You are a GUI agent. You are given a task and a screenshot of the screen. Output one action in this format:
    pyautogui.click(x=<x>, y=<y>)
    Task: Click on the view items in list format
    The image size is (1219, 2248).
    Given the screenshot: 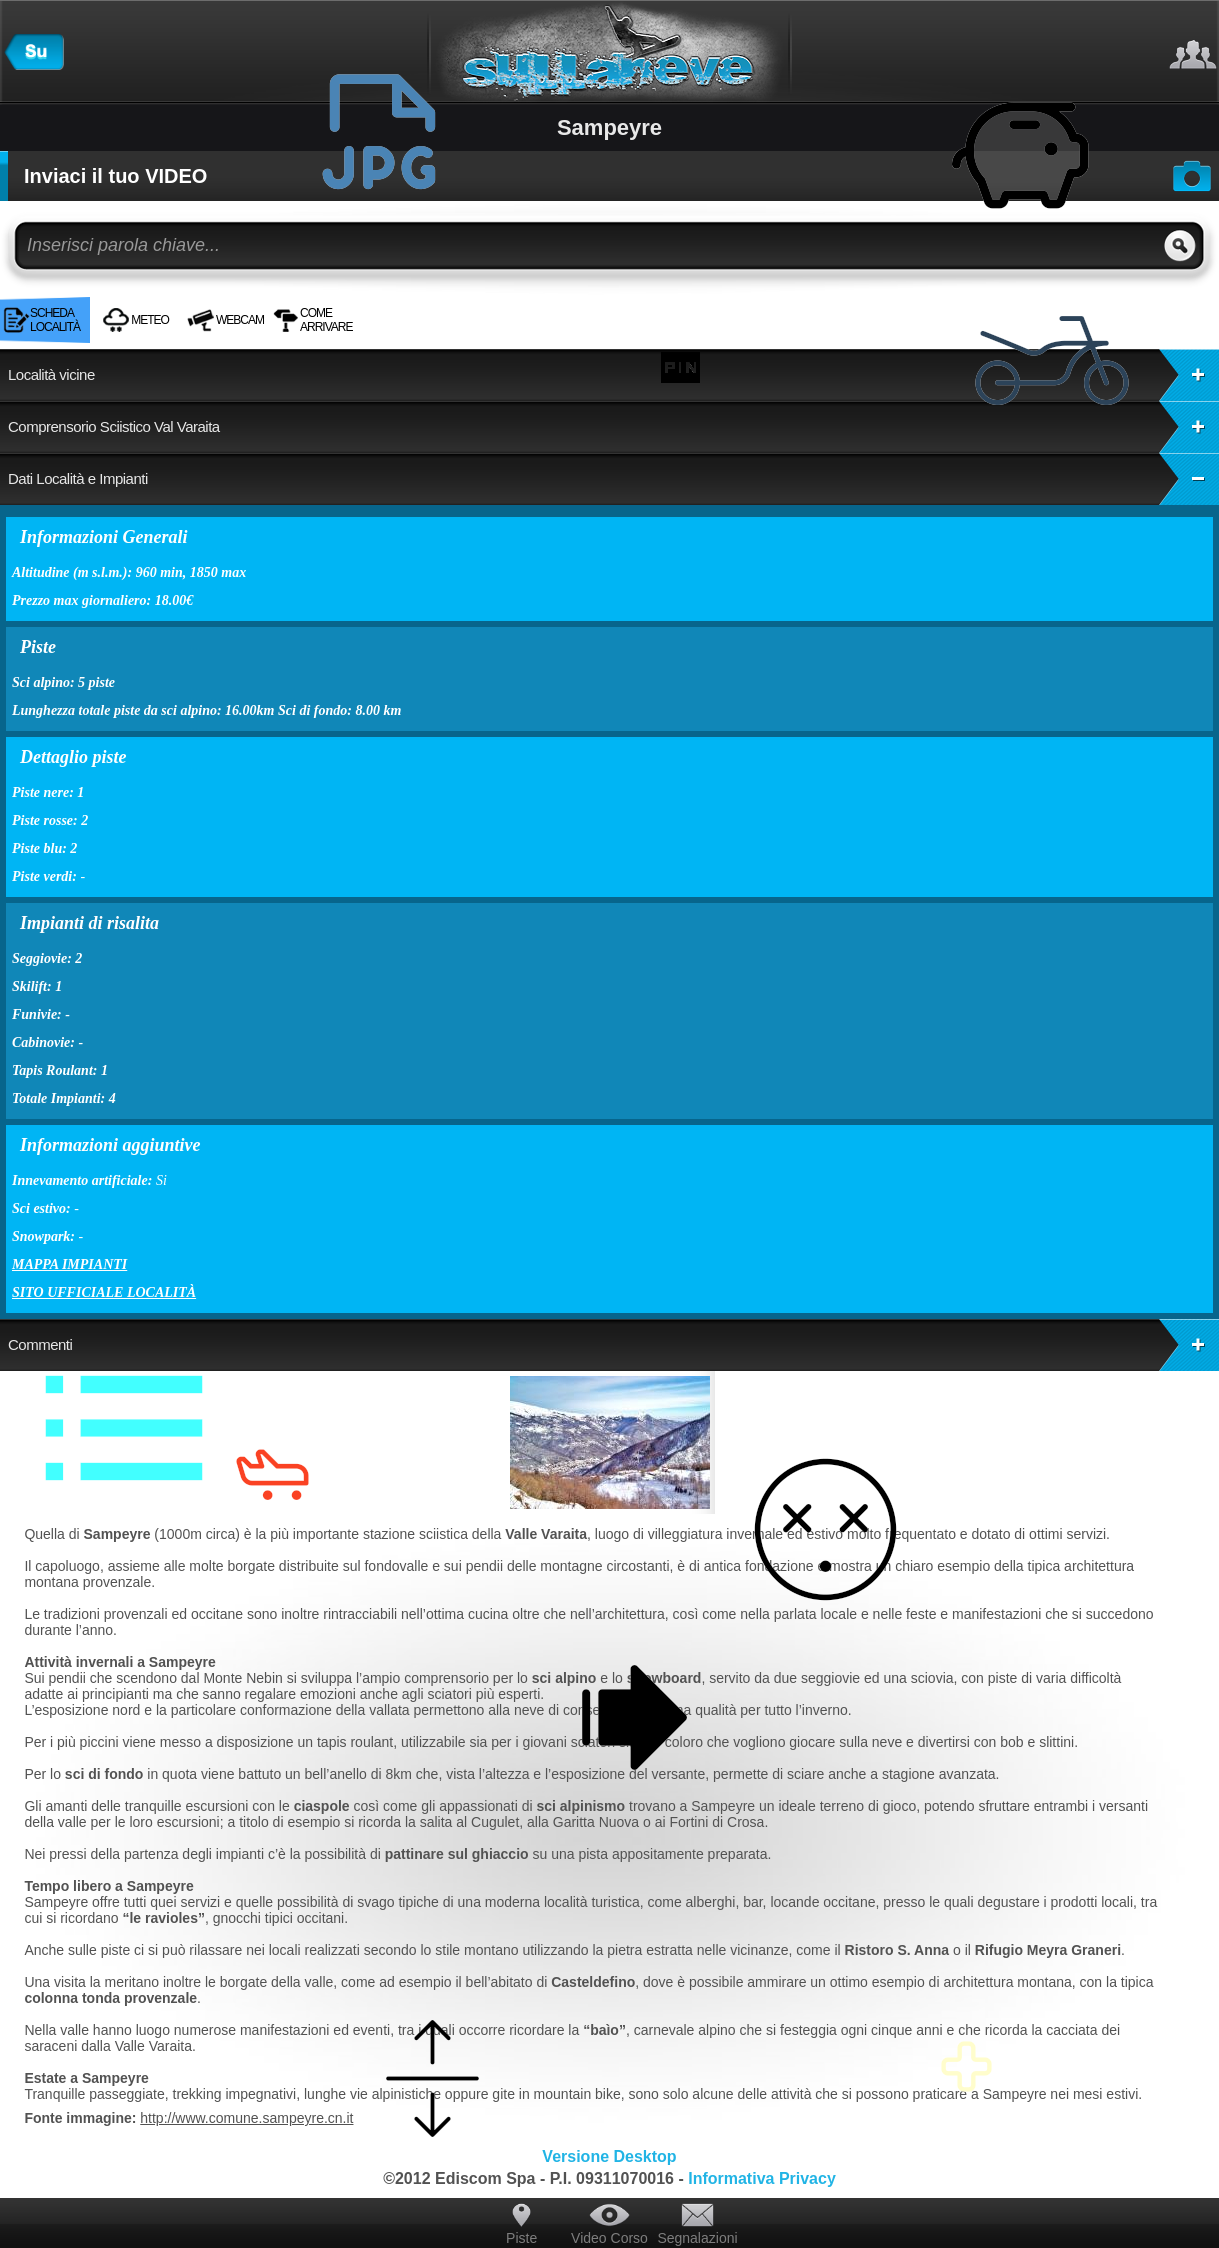 What is the action you would take?
    pyautogui.click(x=124, y=1428)
    